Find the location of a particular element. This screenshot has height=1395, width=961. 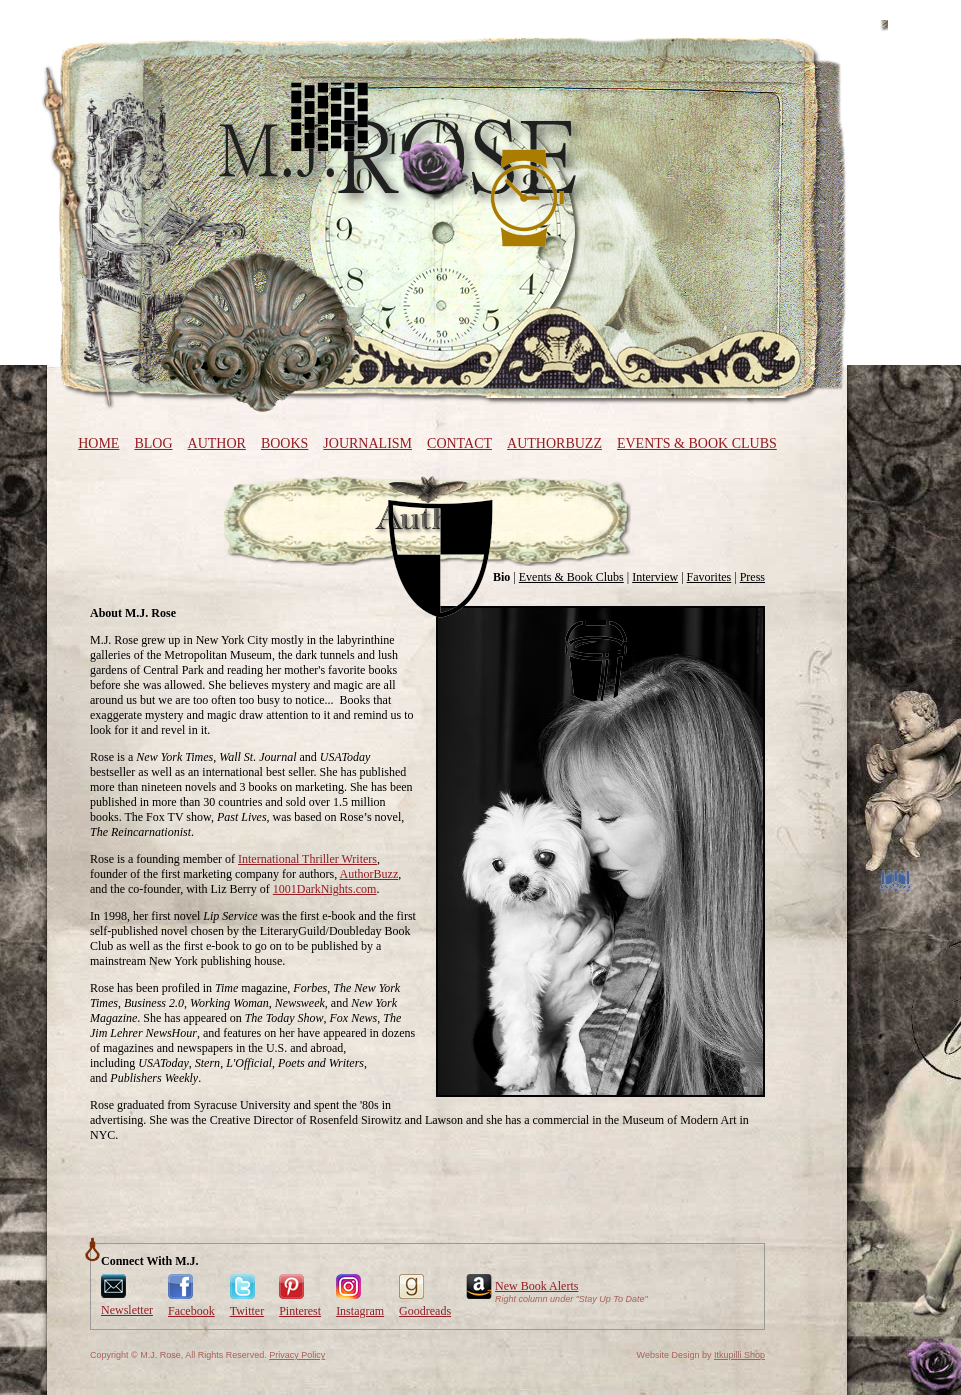

view current time or clock settings is located at coordinates (524, 198).